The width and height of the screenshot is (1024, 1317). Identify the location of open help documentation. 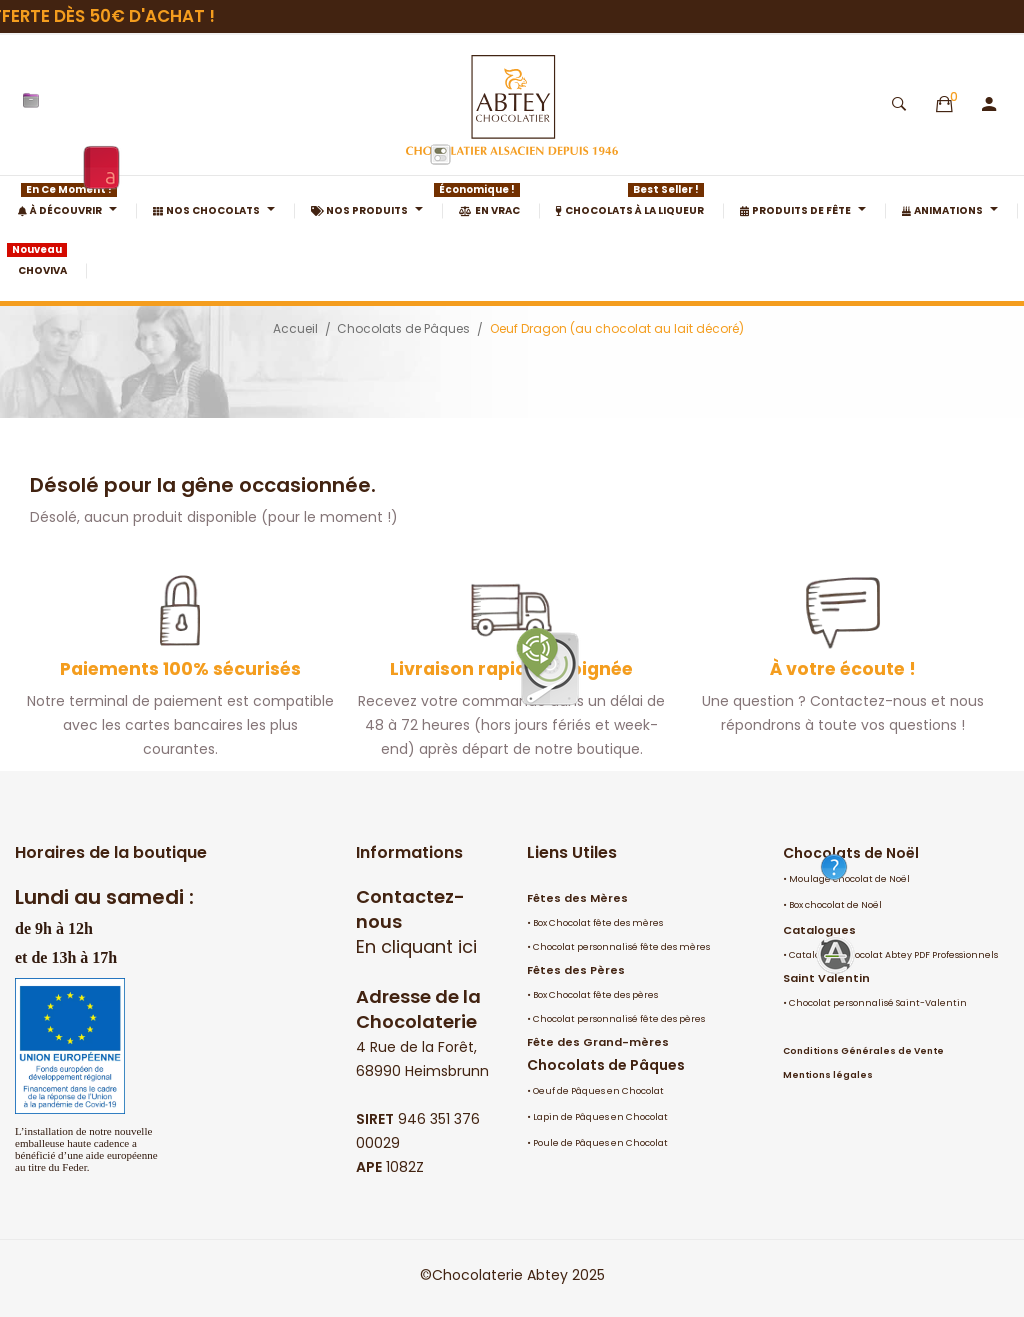
(834, 867).